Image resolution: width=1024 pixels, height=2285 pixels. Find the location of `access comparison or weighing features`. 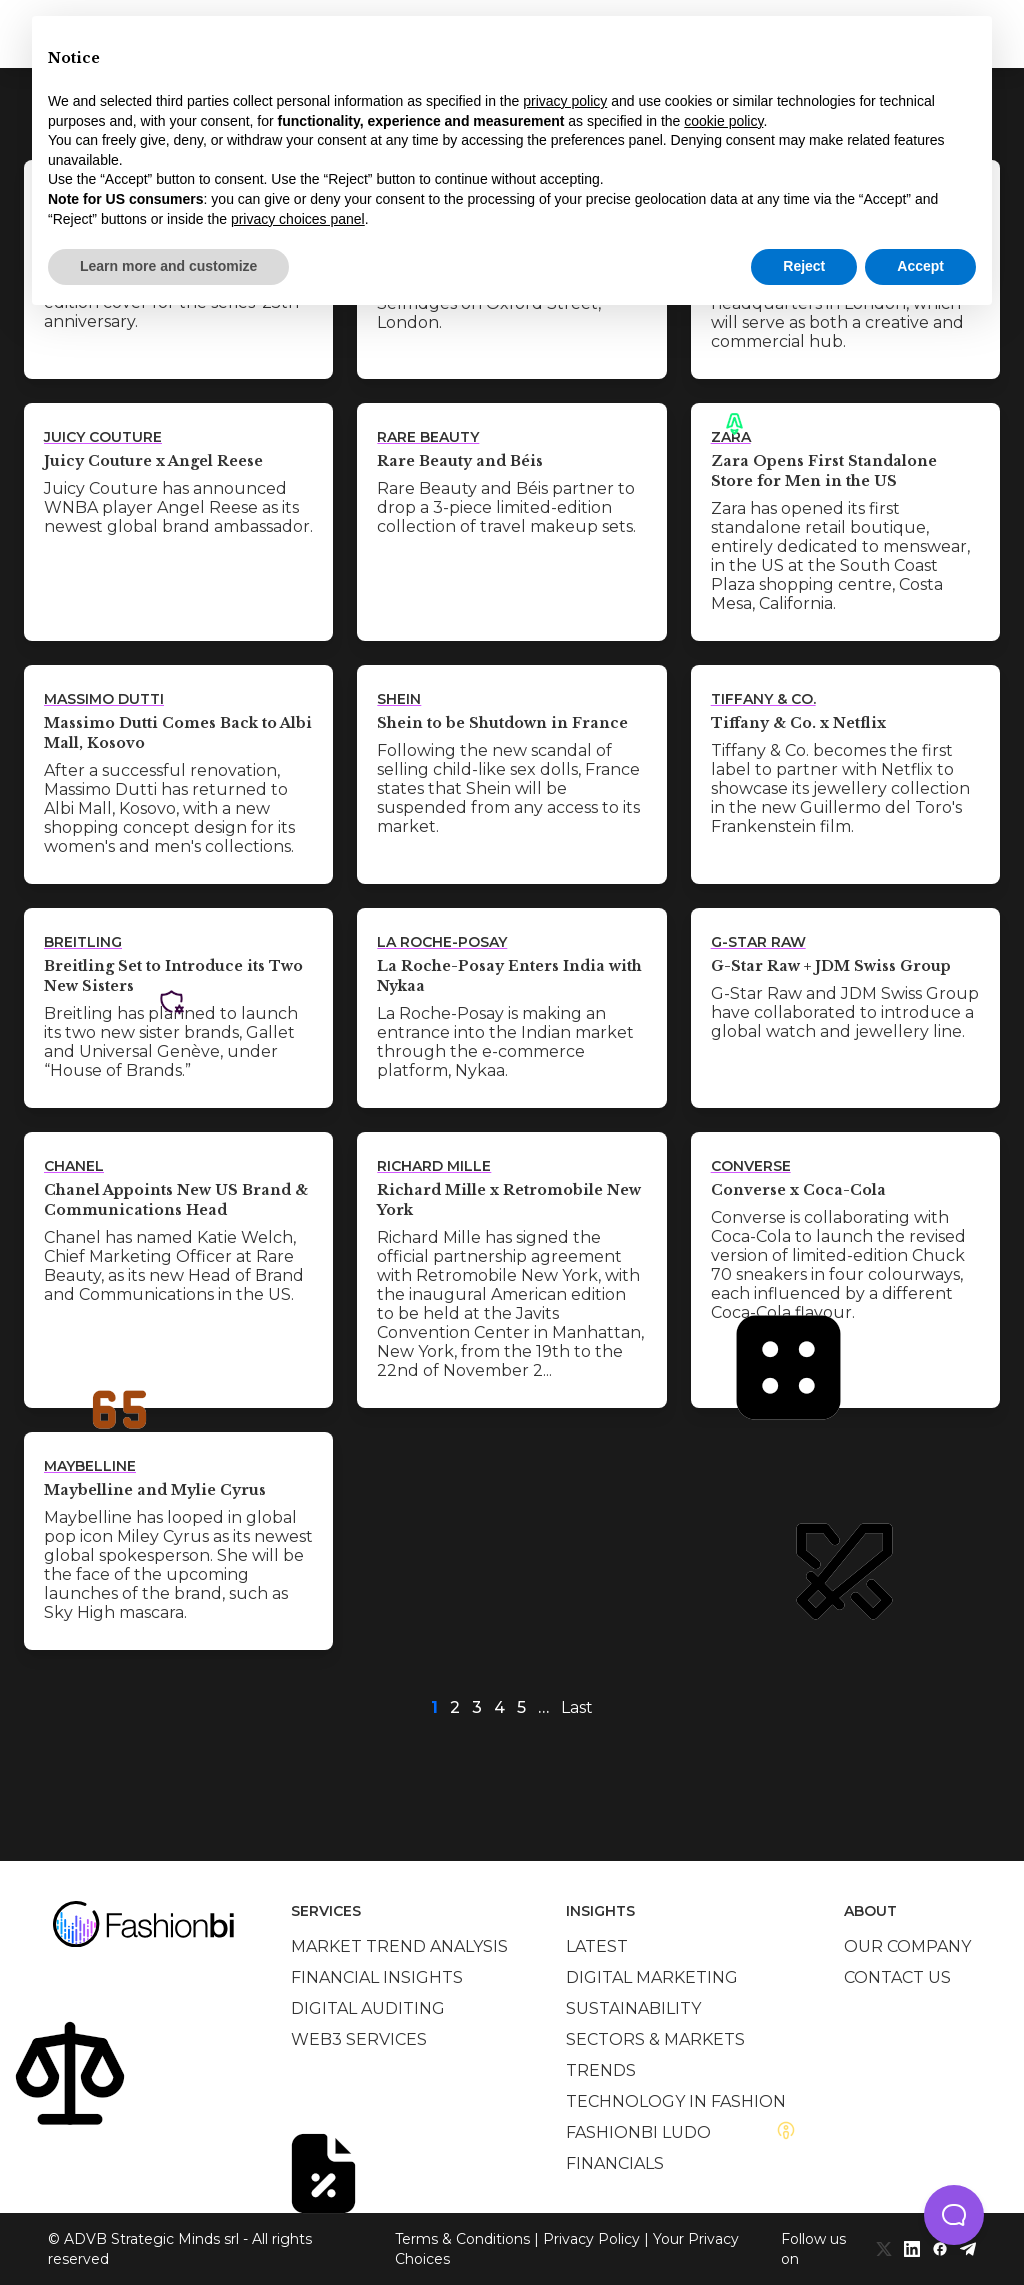

access comparison or weighing features is located at coordinates (70, 2076).